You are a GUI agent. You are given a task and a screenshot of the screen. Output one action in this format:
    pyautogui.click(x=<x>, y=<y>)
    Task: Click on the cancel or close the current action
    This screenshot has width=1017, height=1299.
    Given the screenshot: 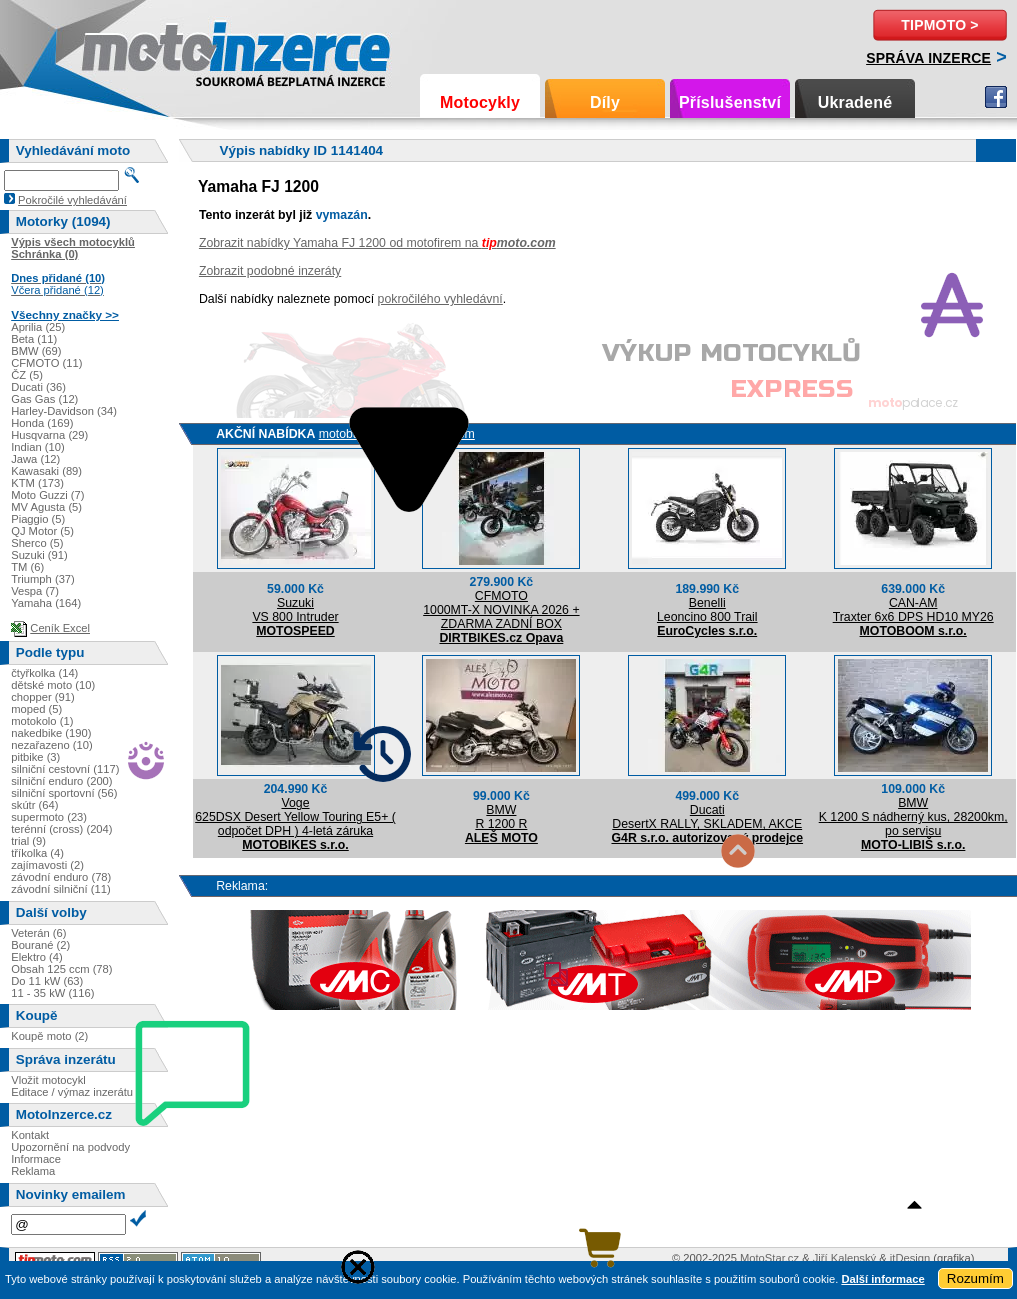 What is the action you would take?
    pyautogui.click(x=358, y=1267)
    